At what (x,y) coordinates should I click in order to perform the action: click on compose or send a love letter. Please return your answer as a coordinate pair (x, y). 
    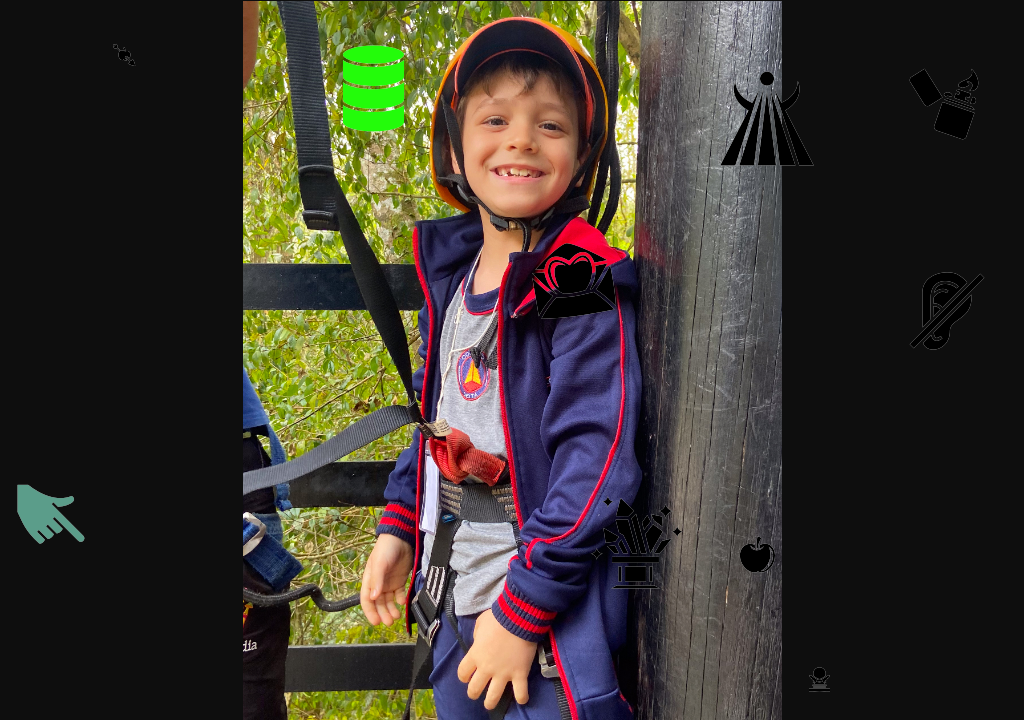
    Looking at the image, I should click on (574, 281).